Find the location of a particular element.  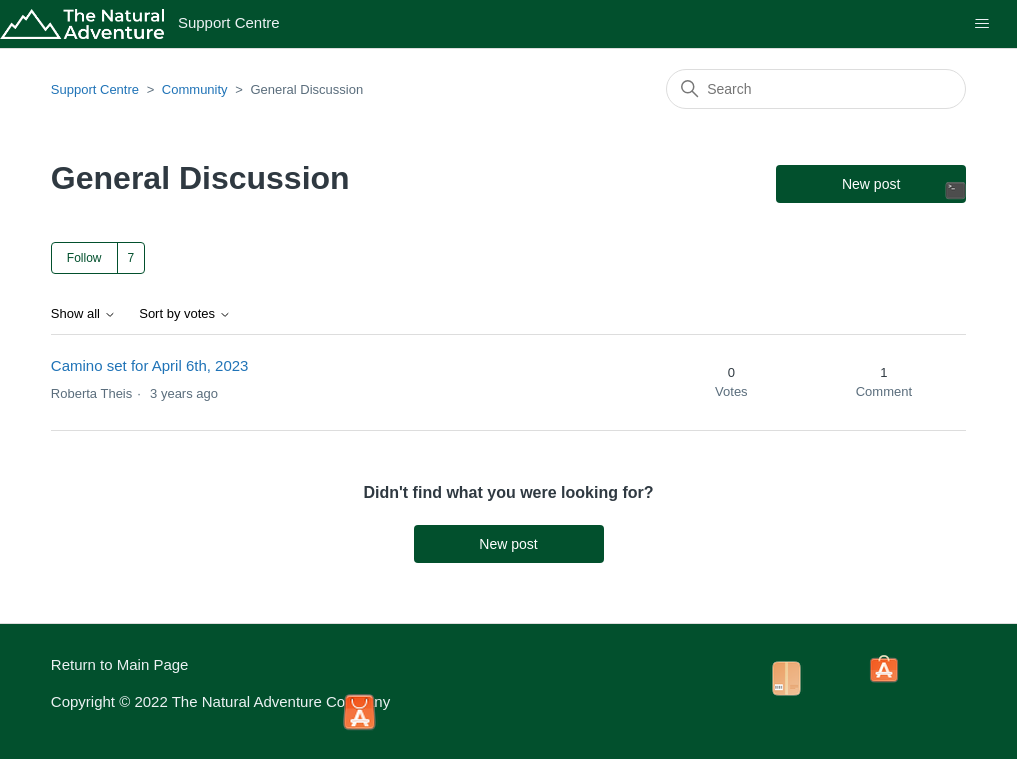

a software package or archive file is located at coordinates (786, 678).